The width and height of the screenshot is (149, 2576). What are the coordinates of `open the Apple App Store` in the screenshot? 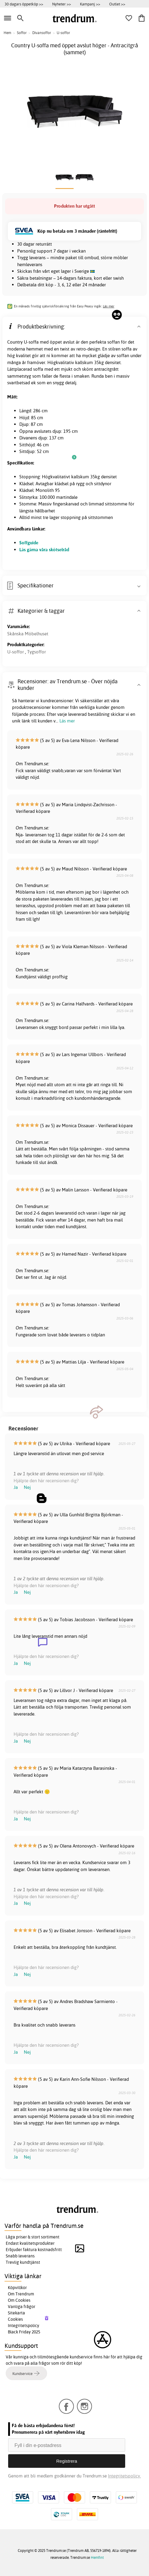 It's located at (103, 2340).